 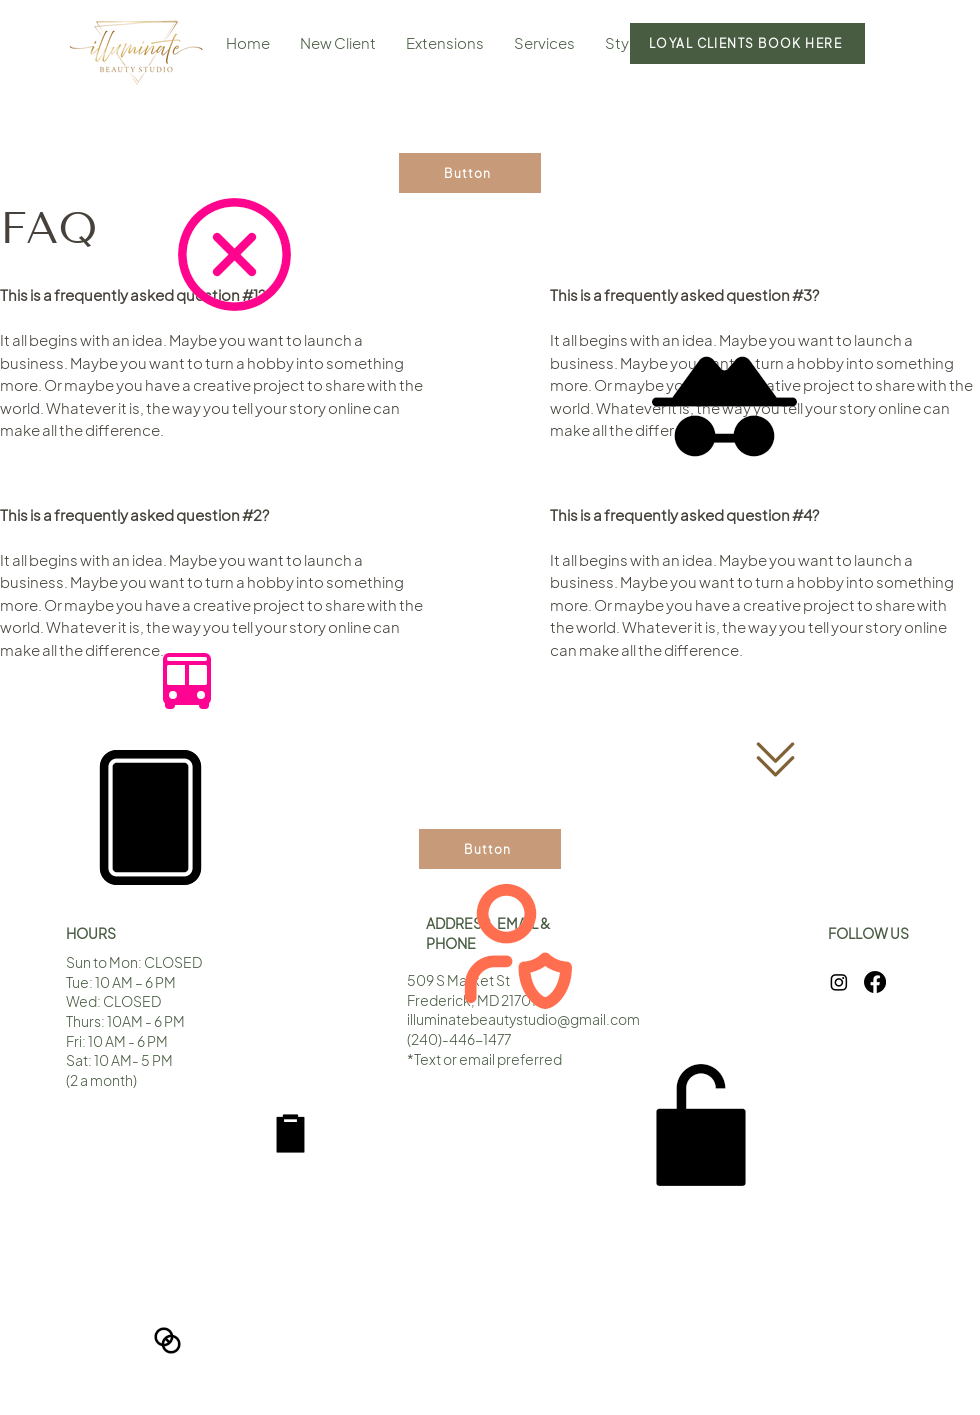 What do you see at coordinates (234, 254) in the screenshot?
I see `close or dismiss a dialog` at bounding box center [234, 254].